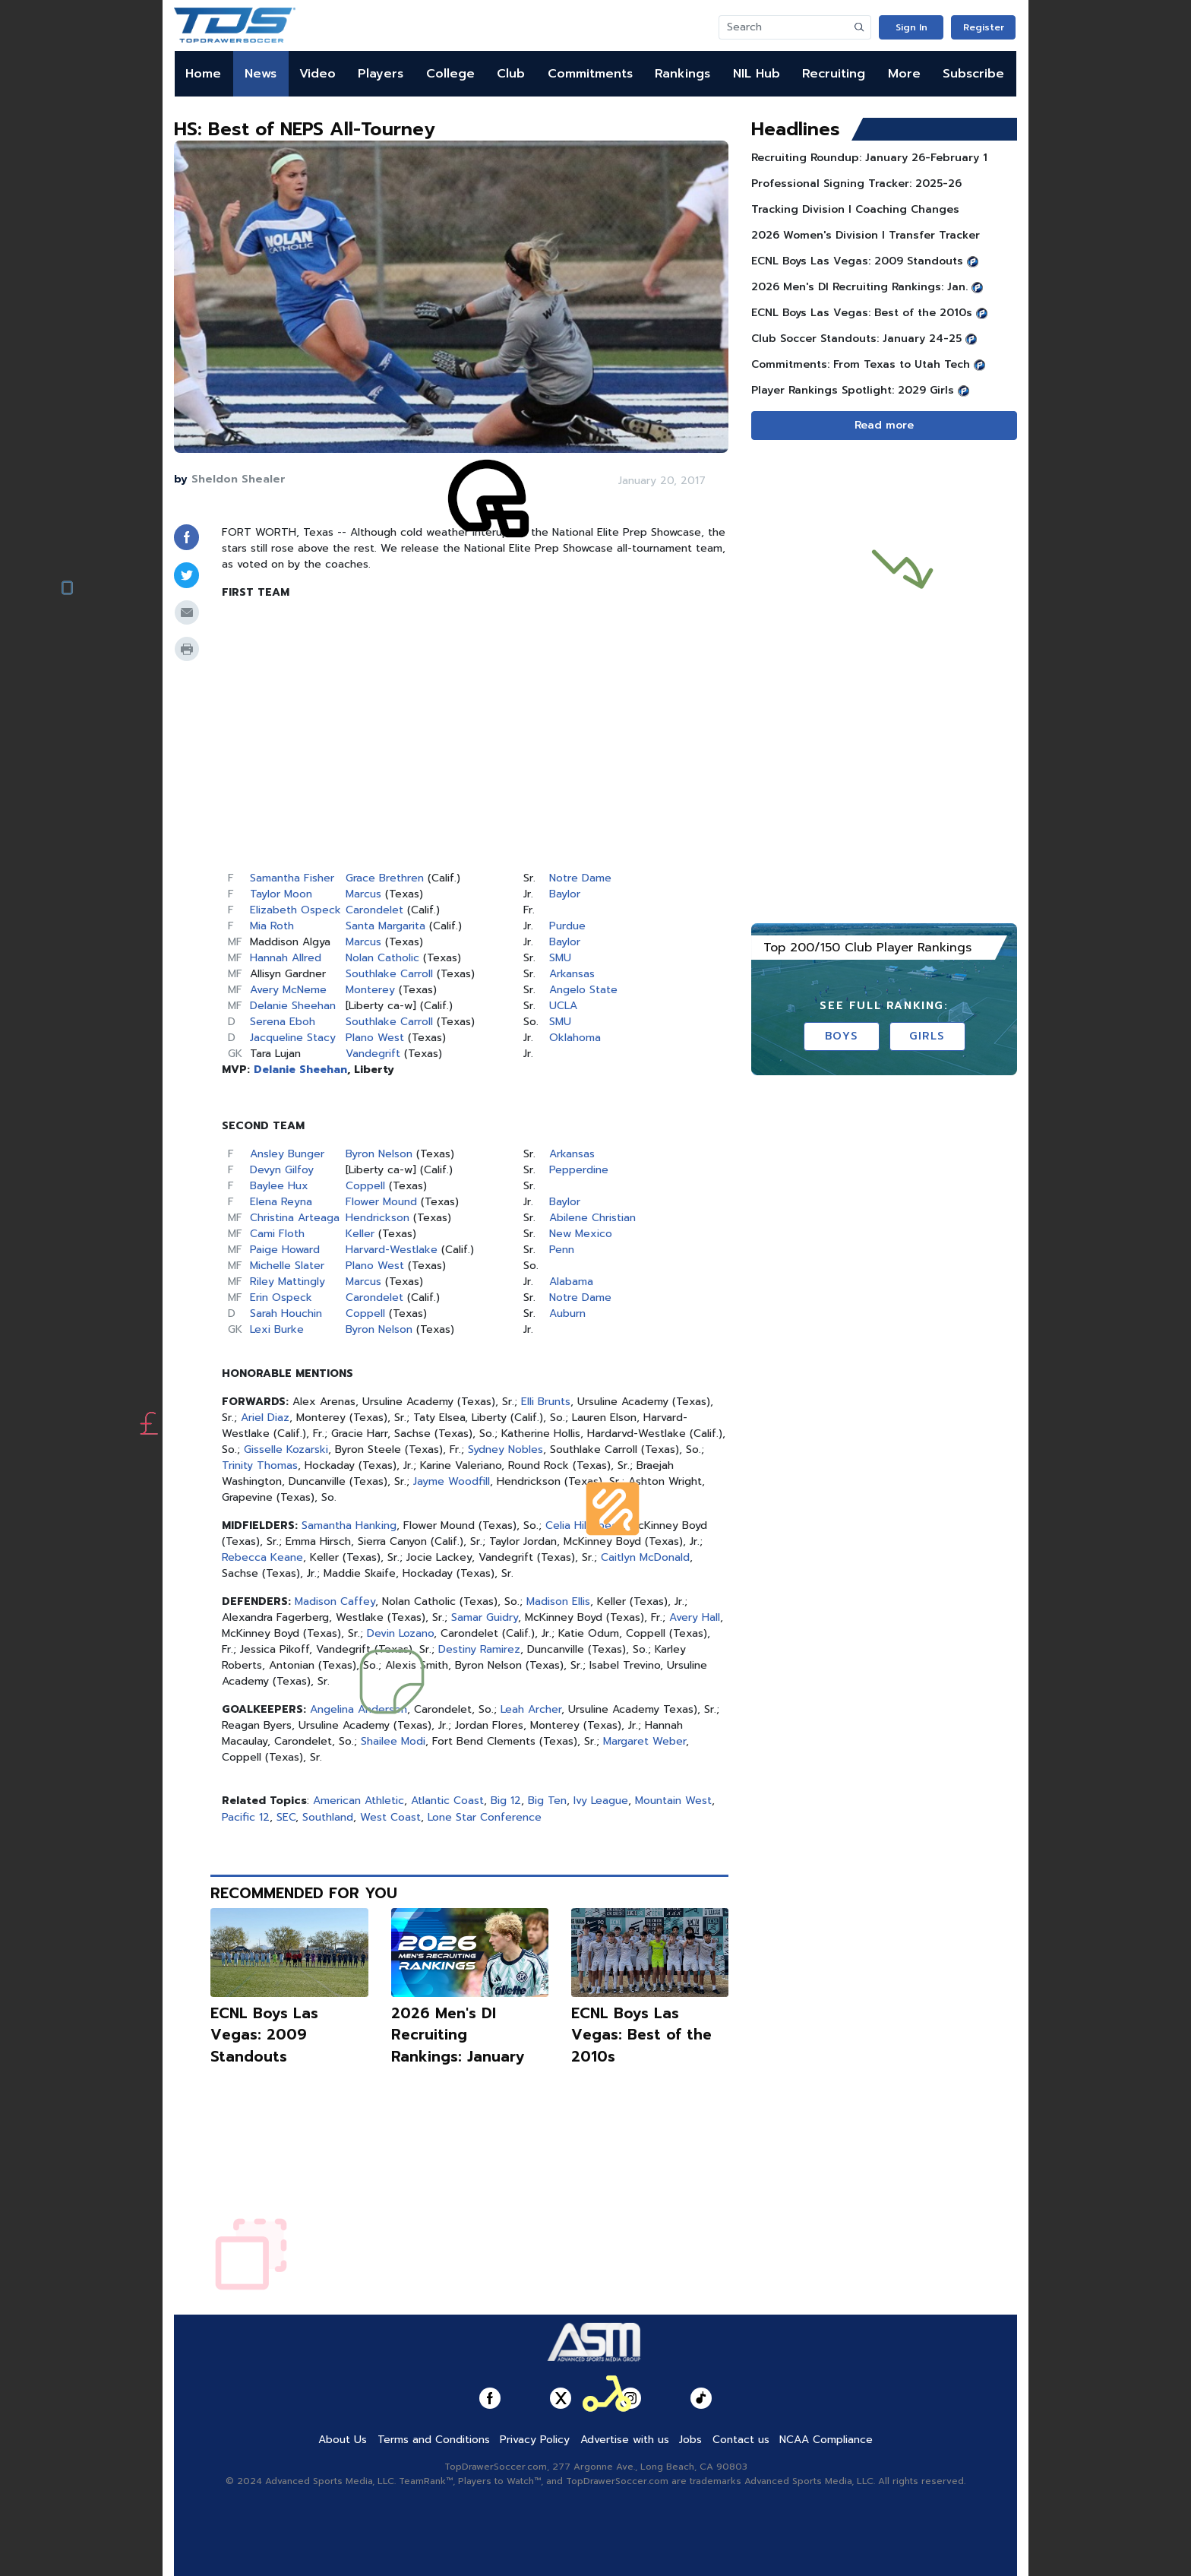 Image resolution: width=1191 pixels, height=2576 pixels. Describe the element at coordinates (612, 1508) in the screenshot. I see `access freehand drawing or annotation tools` at that location.